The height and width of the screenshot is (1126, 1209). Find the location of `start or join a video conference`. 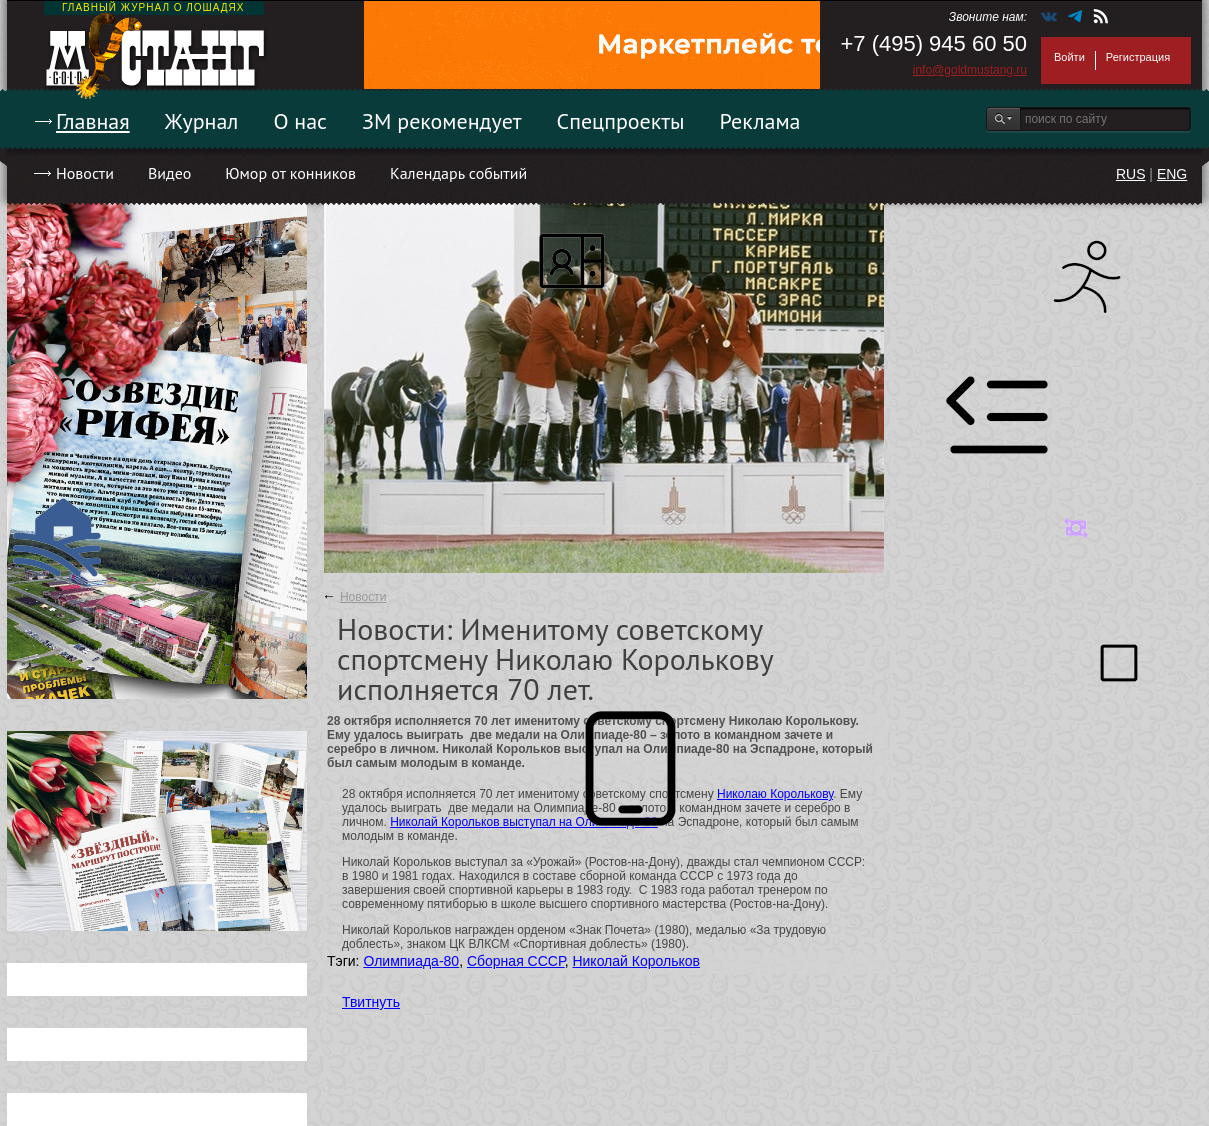

start or join a video conference is located at coordinates (572, 261).